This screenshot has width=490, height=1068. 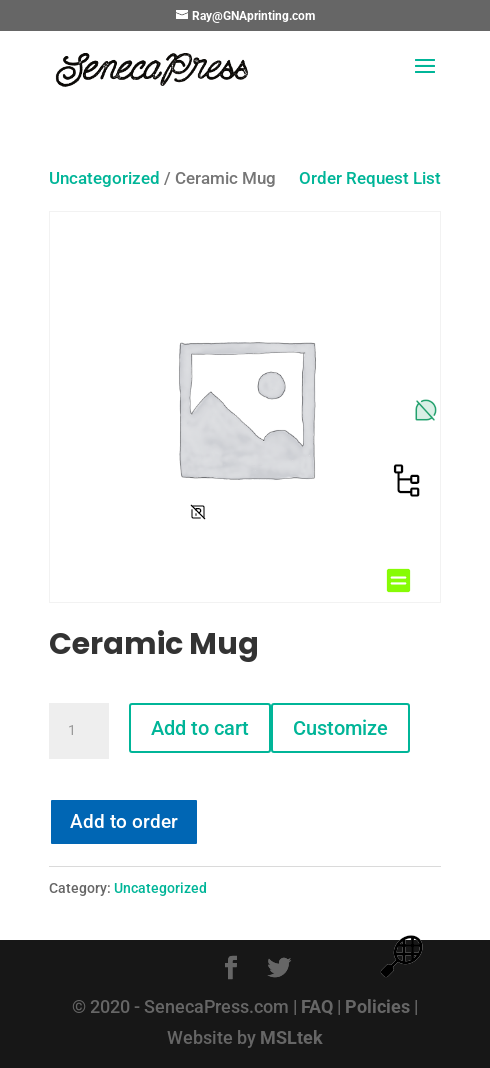 I want to click on indicates equality or comparison between values, so click(x=398, y=580).